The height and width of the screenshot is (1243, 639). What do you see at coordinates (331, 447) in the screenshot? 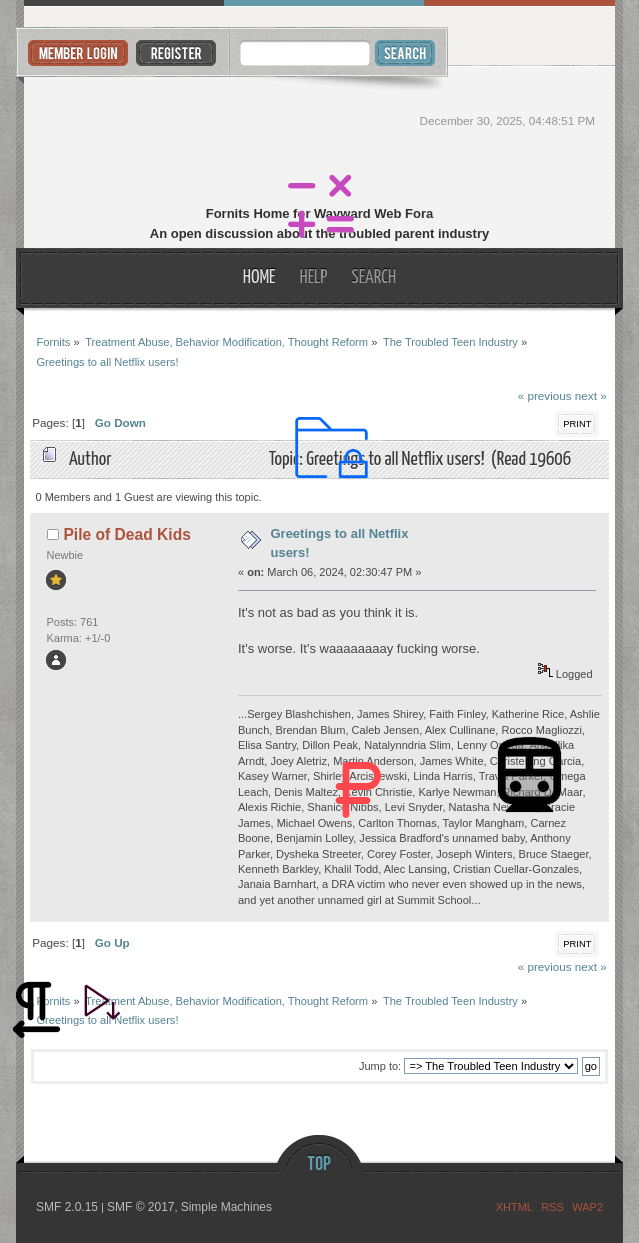
I see `access a password-protected folder` at bounding box center [331, 447].